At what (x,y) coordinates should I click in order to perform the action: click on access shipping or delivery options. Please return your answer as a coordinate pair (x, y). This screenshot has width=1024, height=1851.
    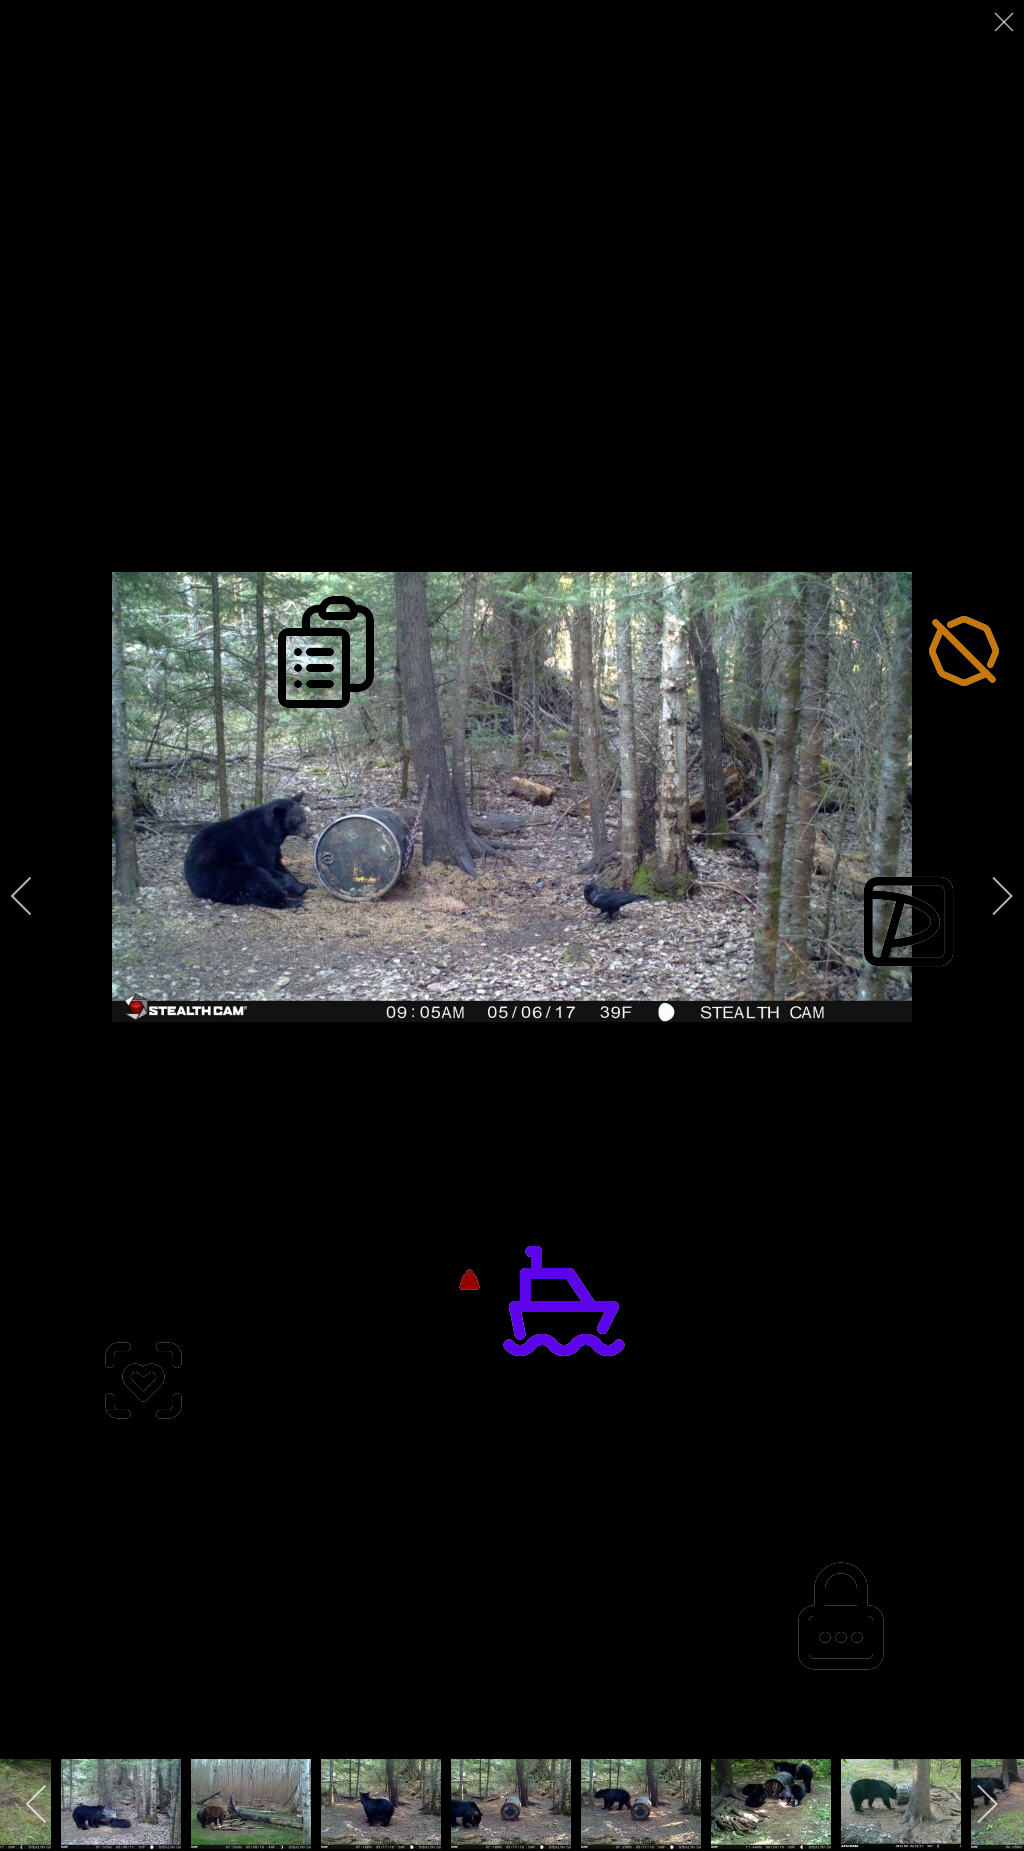
    Looking at the image, I should click on (564, 1301).